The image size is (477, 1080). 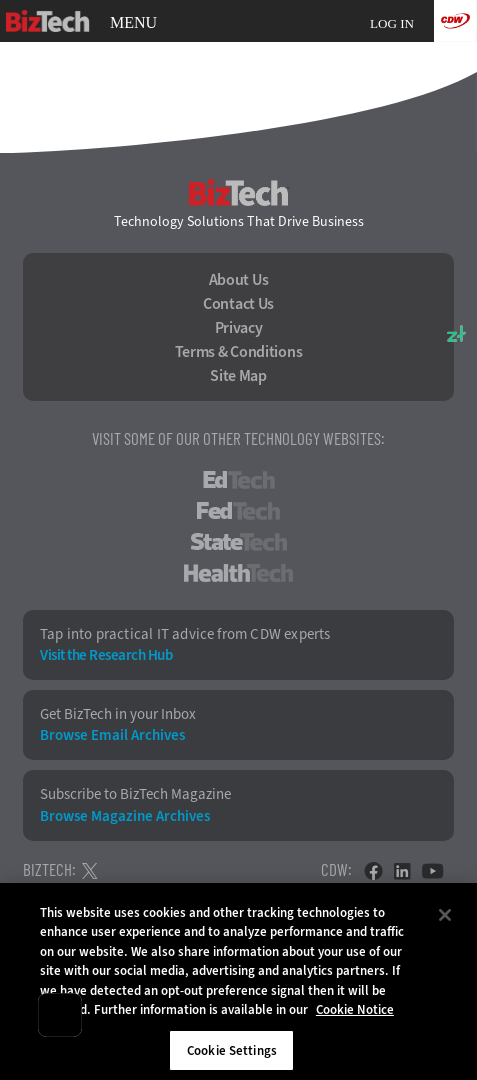 I want to click on indicates price or amount in Polish złoty, so click(x=456, y=334).